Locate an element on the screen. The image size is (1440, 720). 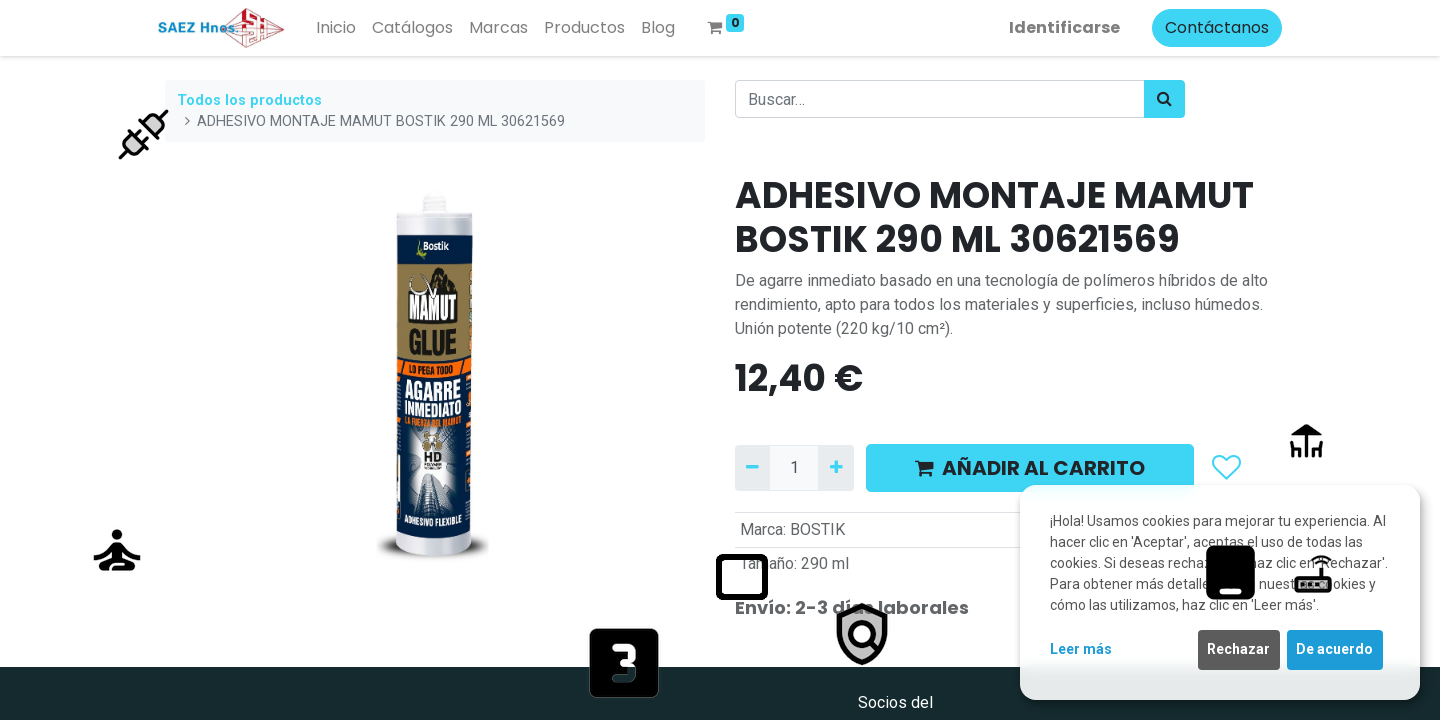
access router or network settings is located at coordinates (1313, 574).